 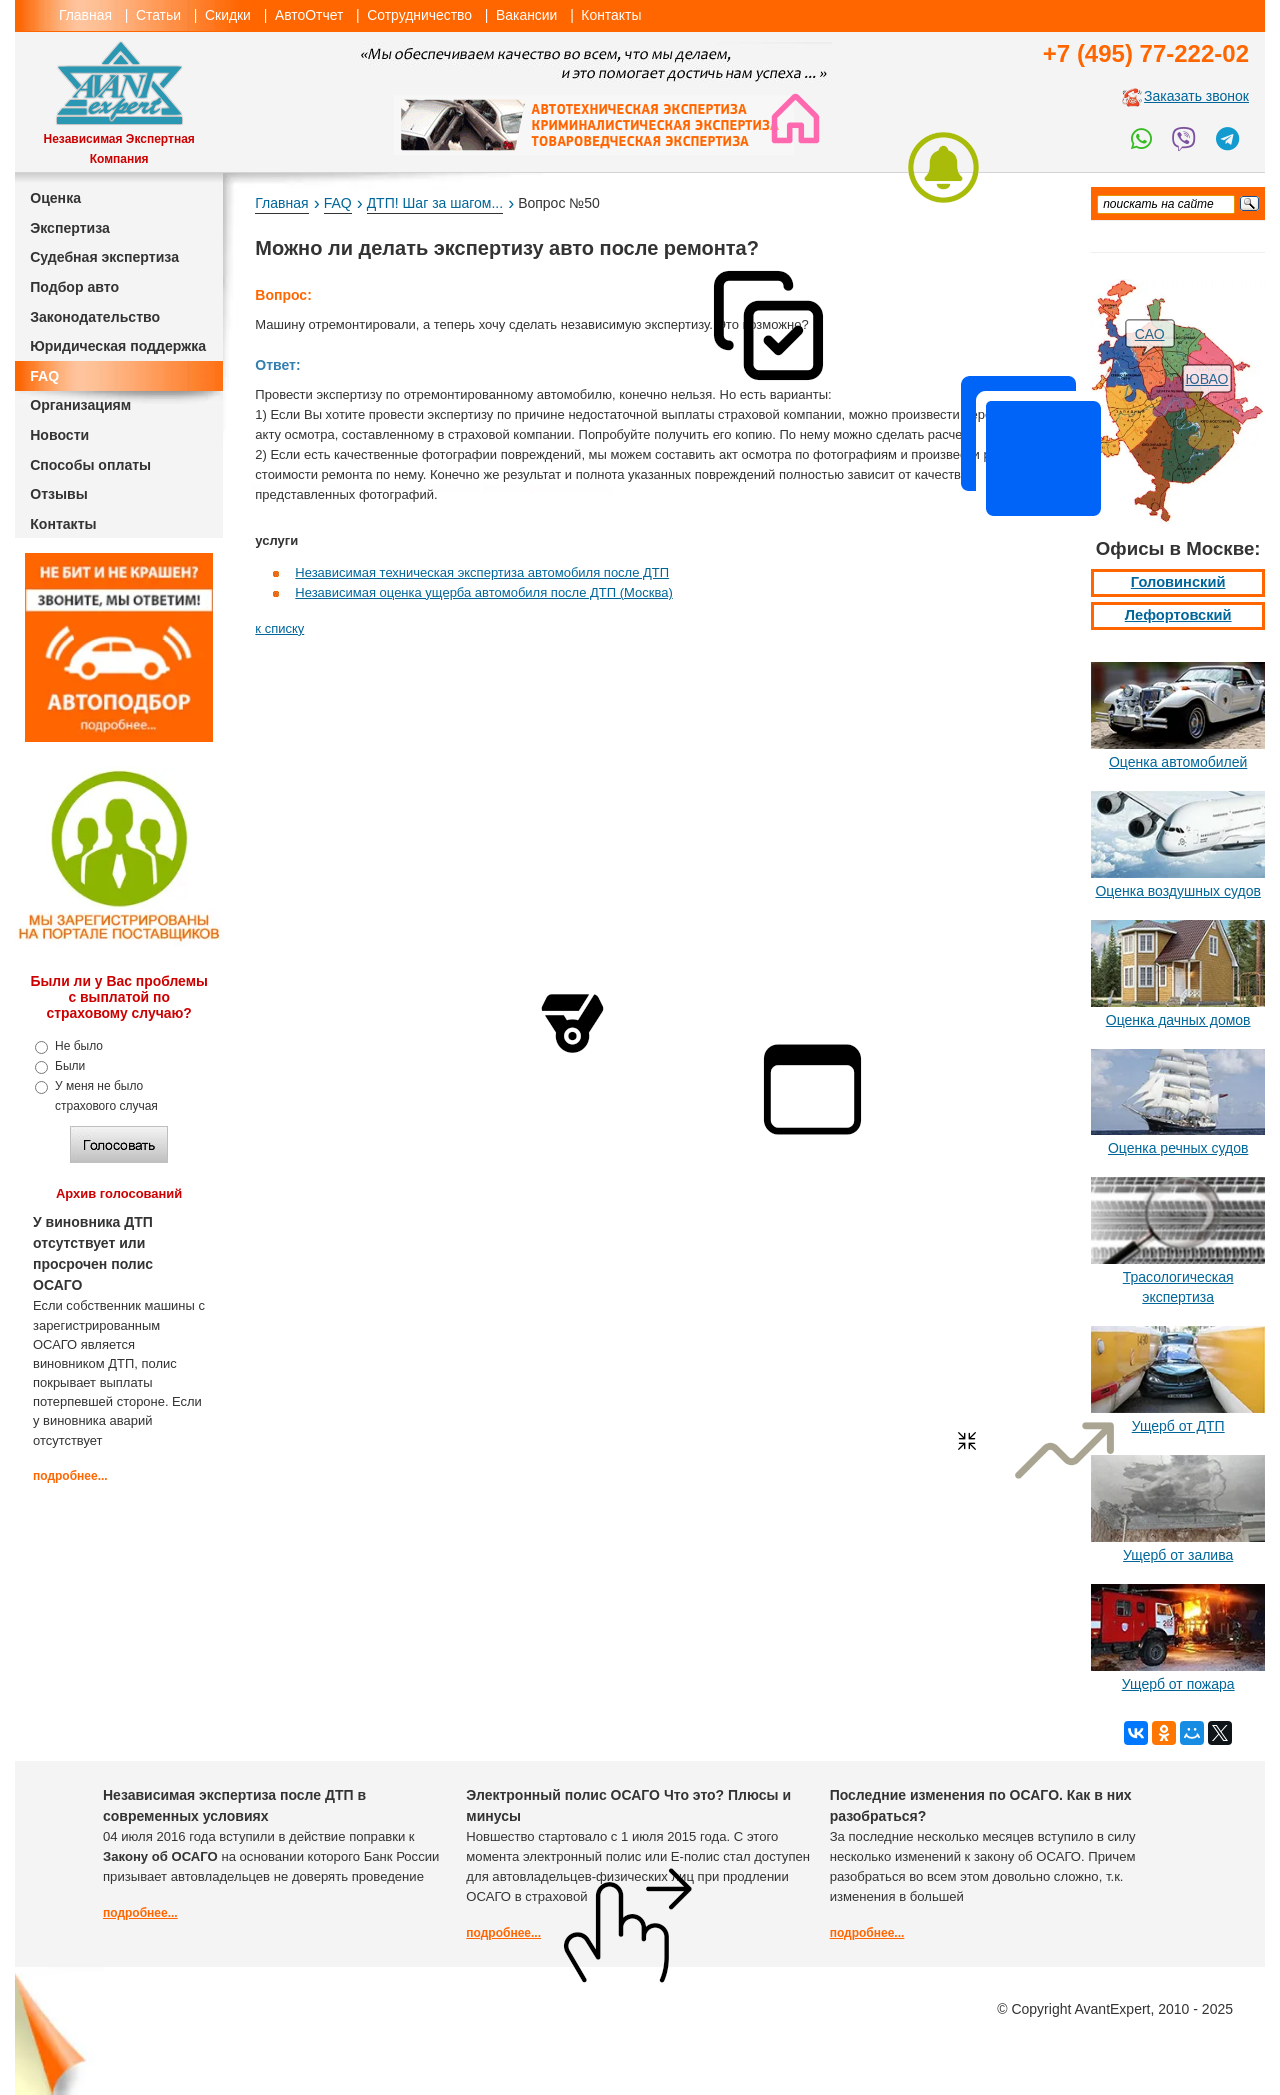 What do you see at coordinates (812, 1089) in the screenshot?
I see `open multiple browser windows` at bounding box center [812, 1089].